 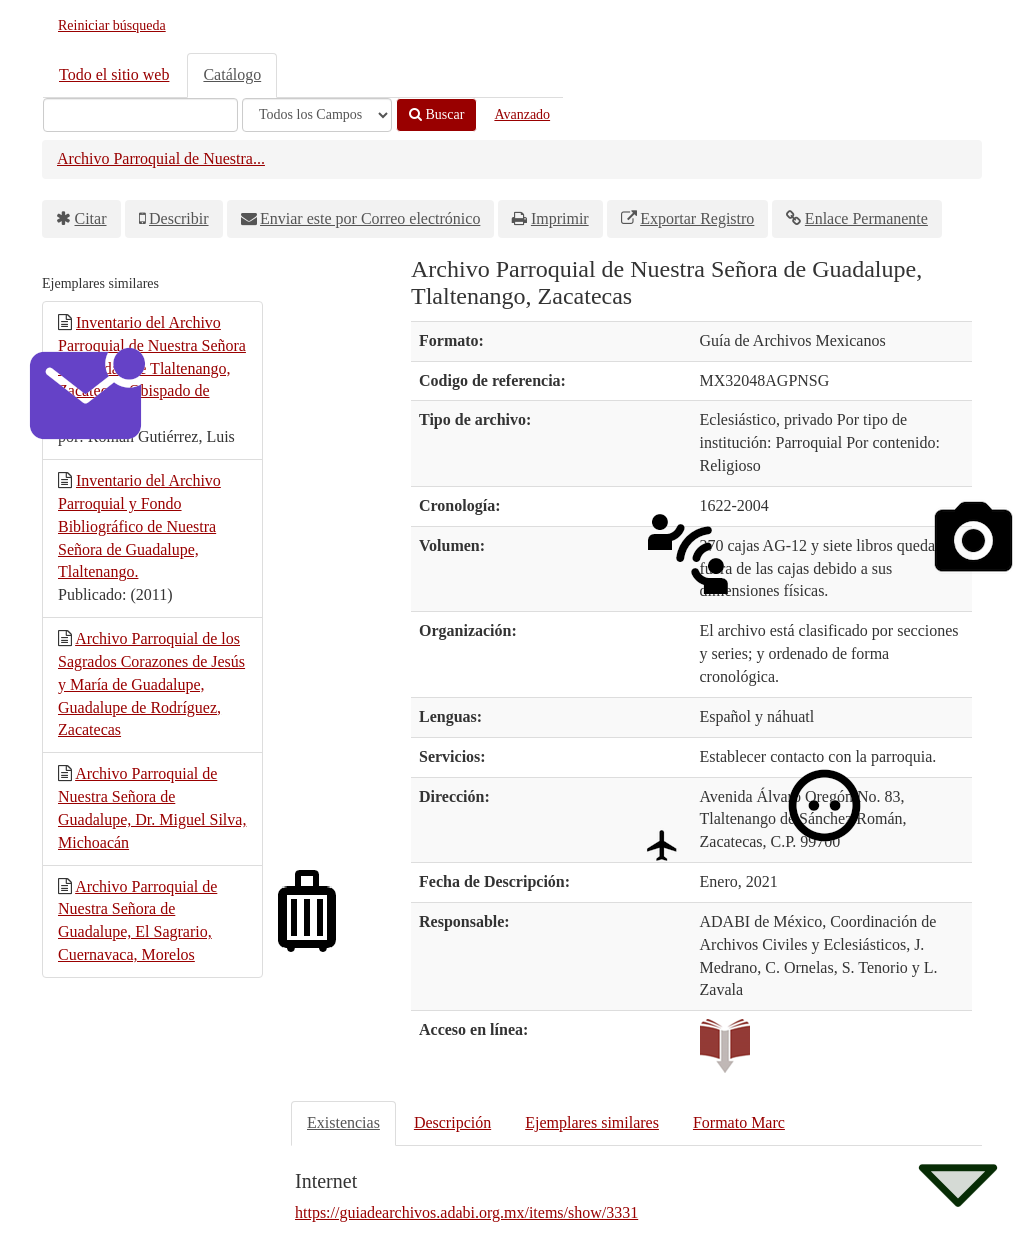 What do you see at coordinates (824, 805) in the screenshot?
I see `open more options menu` at bounding box center [824, 805].